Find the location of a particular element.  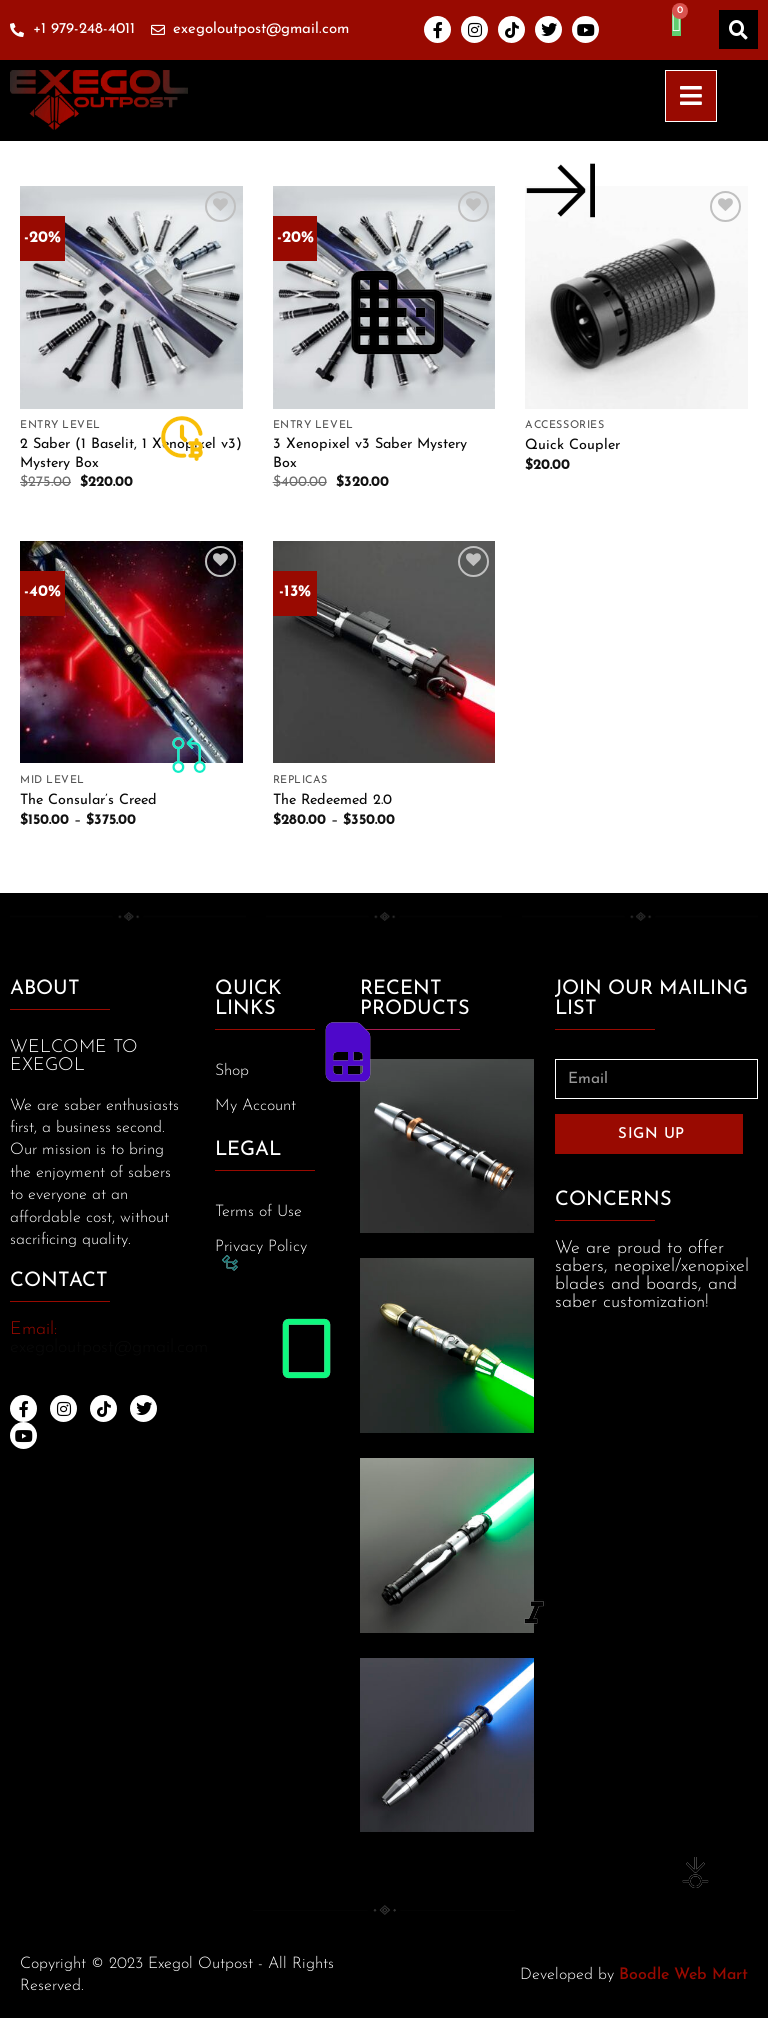

switch to single column layout is located at coordinates (306, 1348).